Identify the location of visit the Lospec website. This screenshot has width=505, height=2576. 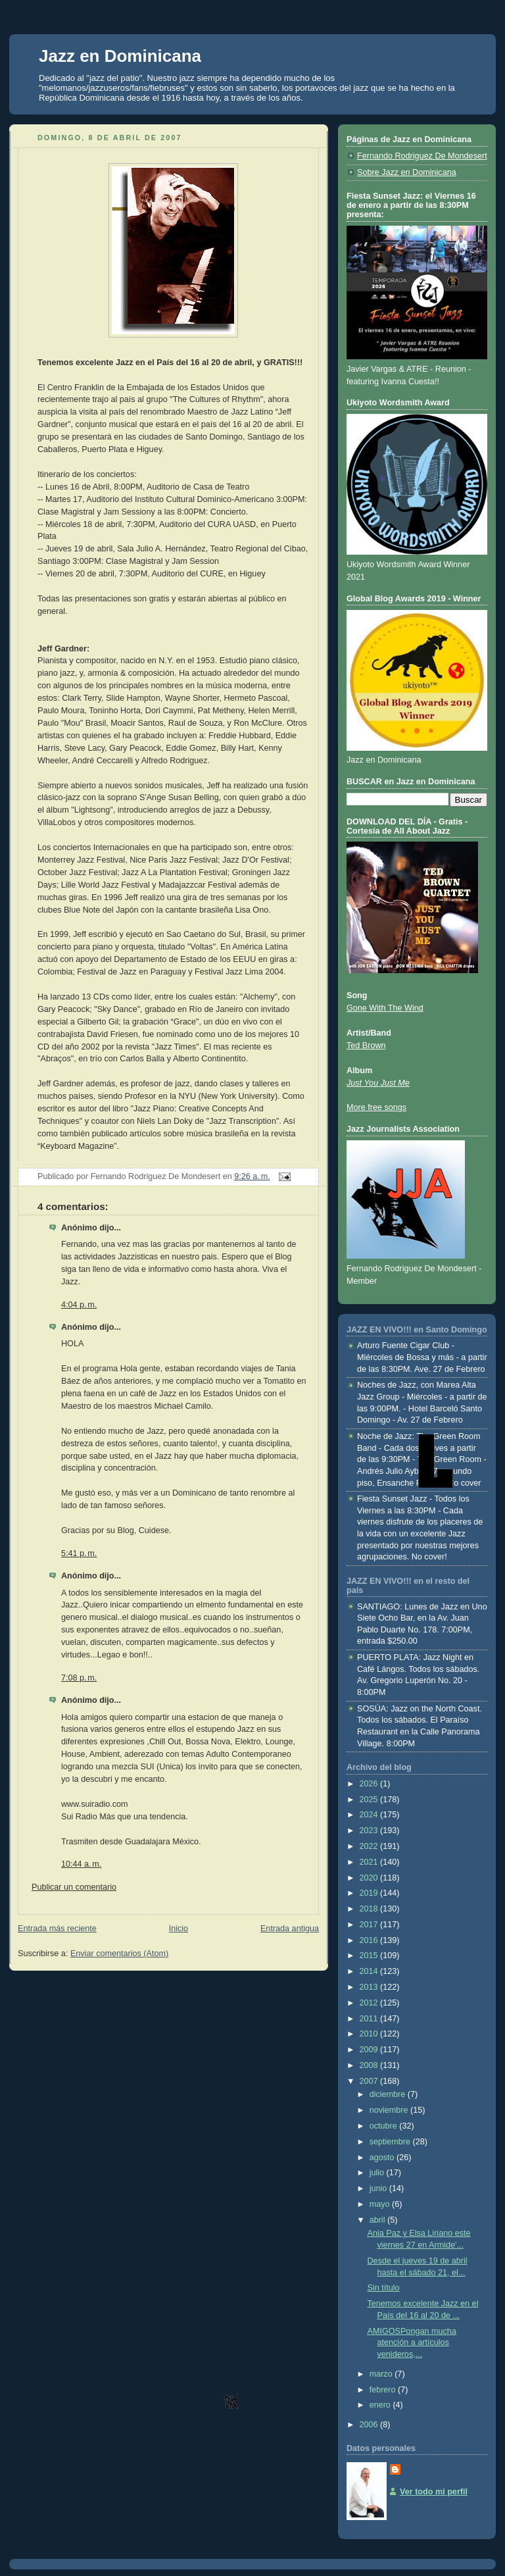
(435, 1461).